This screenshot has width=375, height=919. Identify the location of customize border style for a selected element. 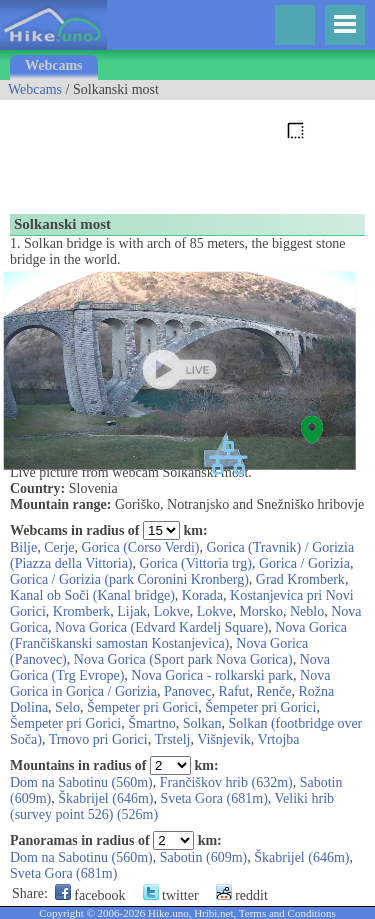
(295, 130).